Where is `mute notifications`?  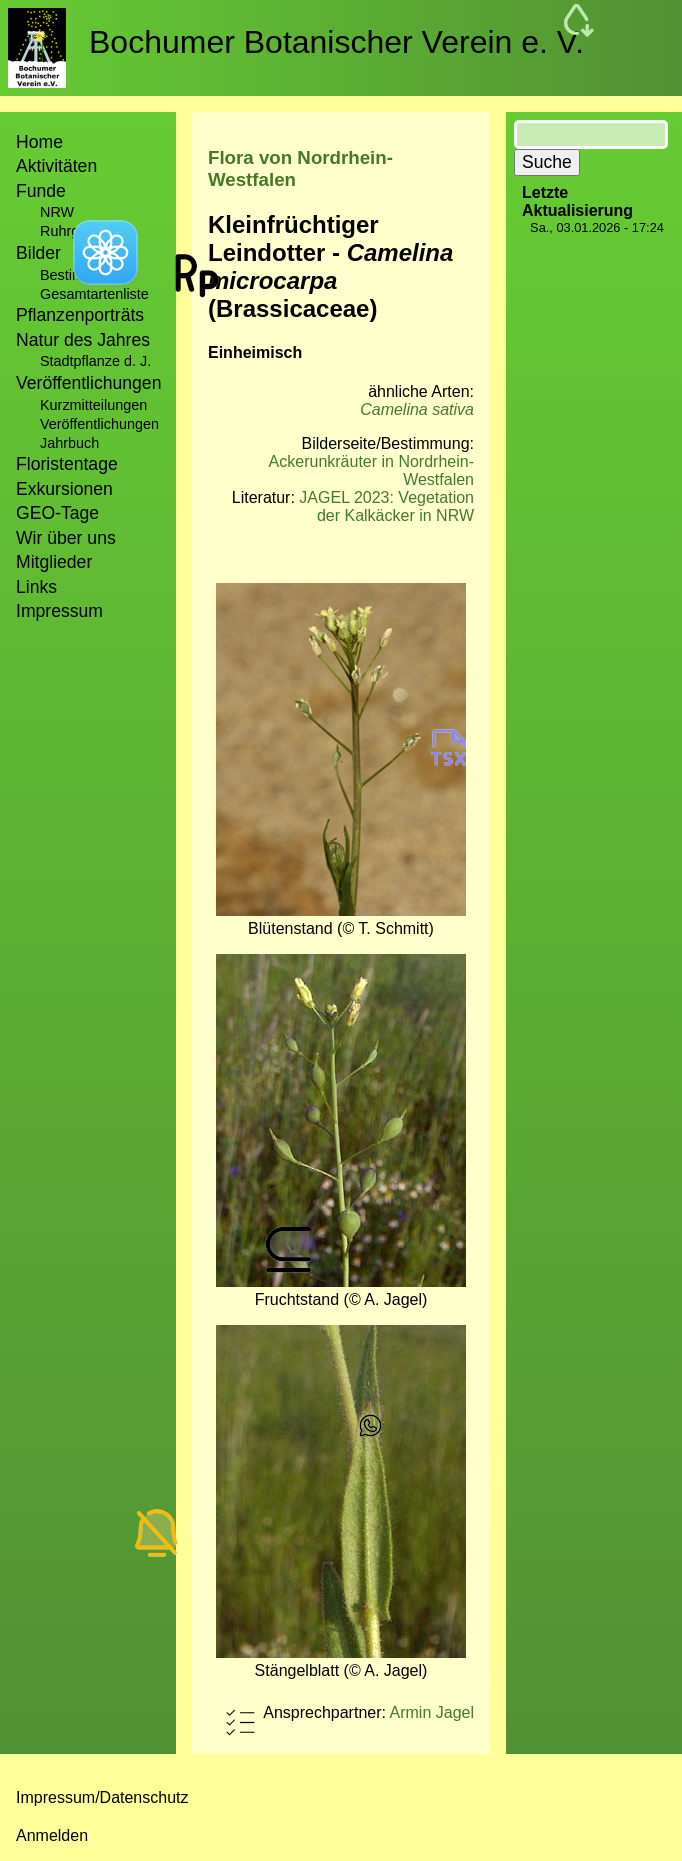 mute notifications is located at coordinates (157, 1533).